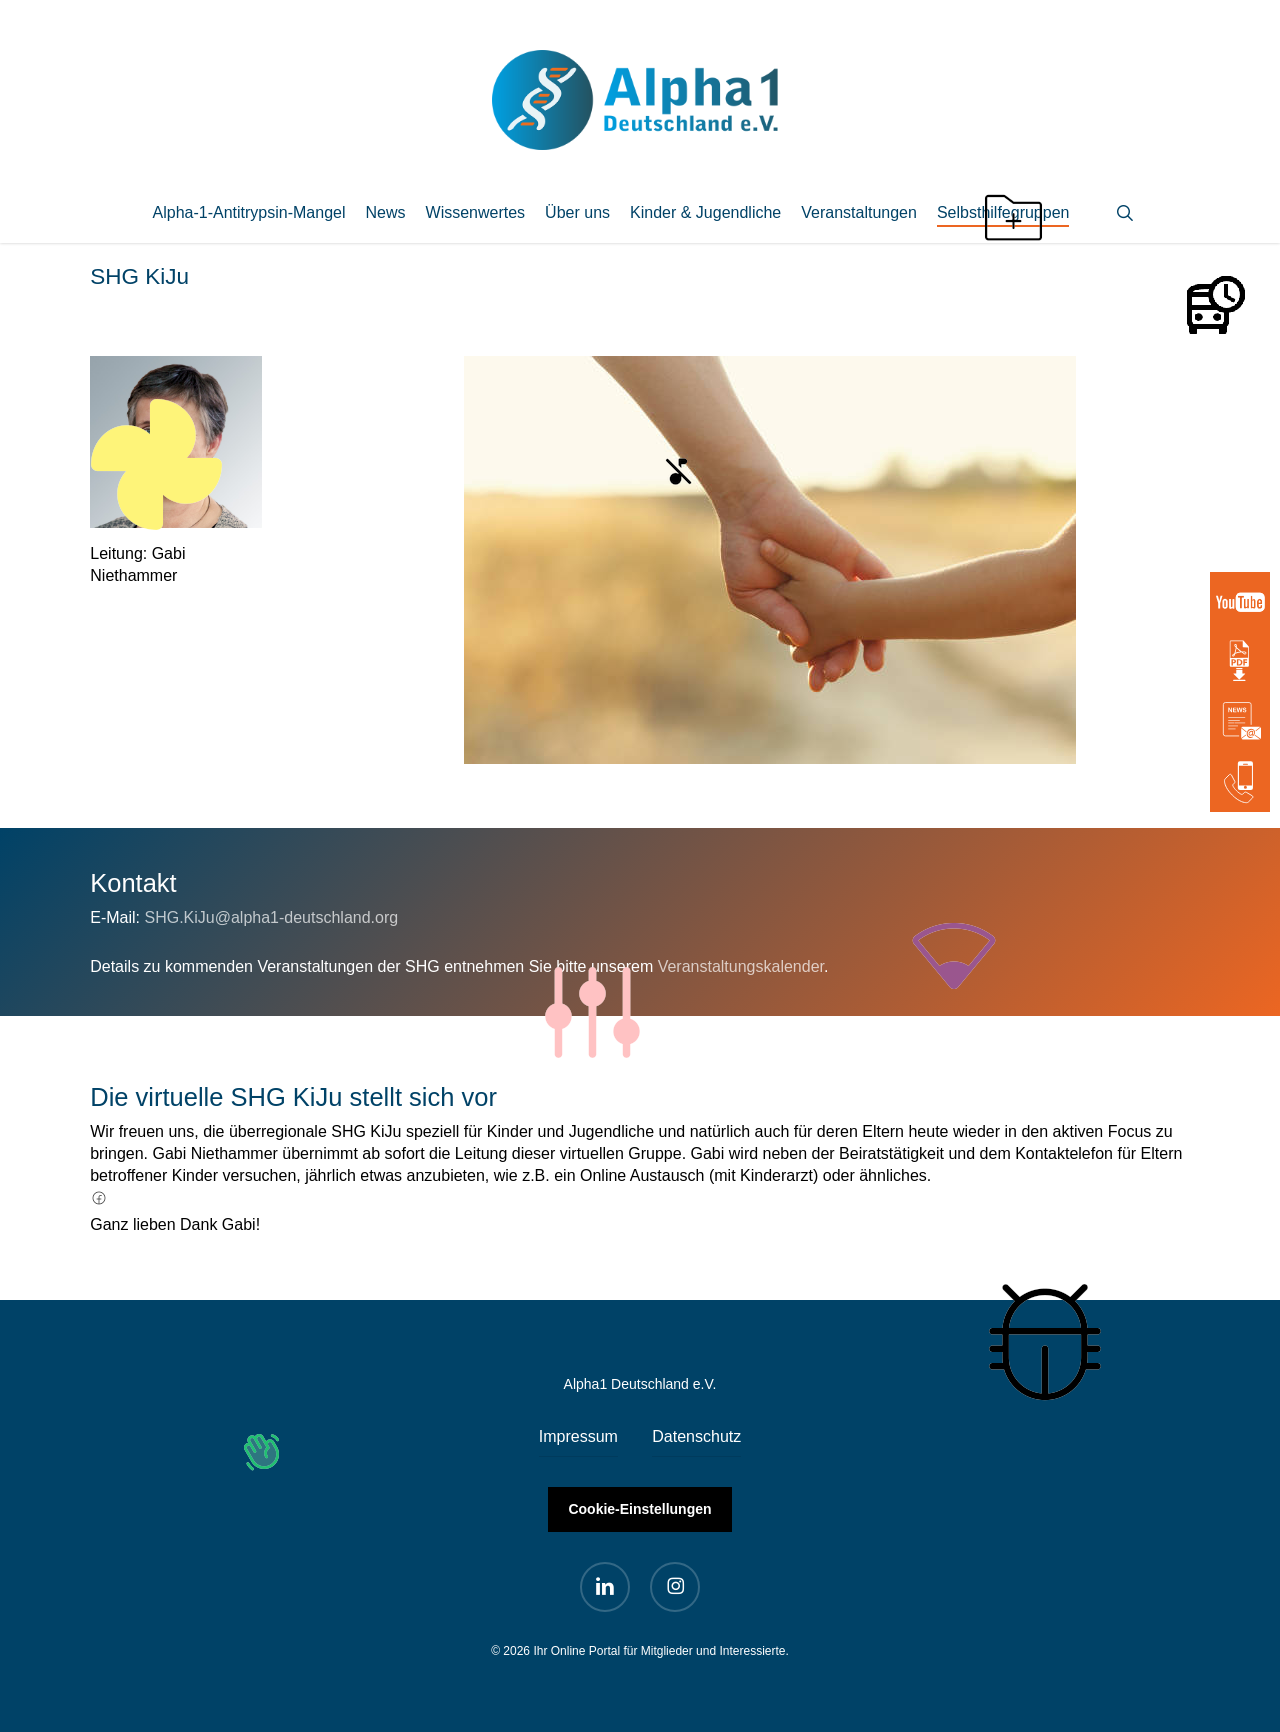  I want to click on create a new folder, so click(1013, 216).